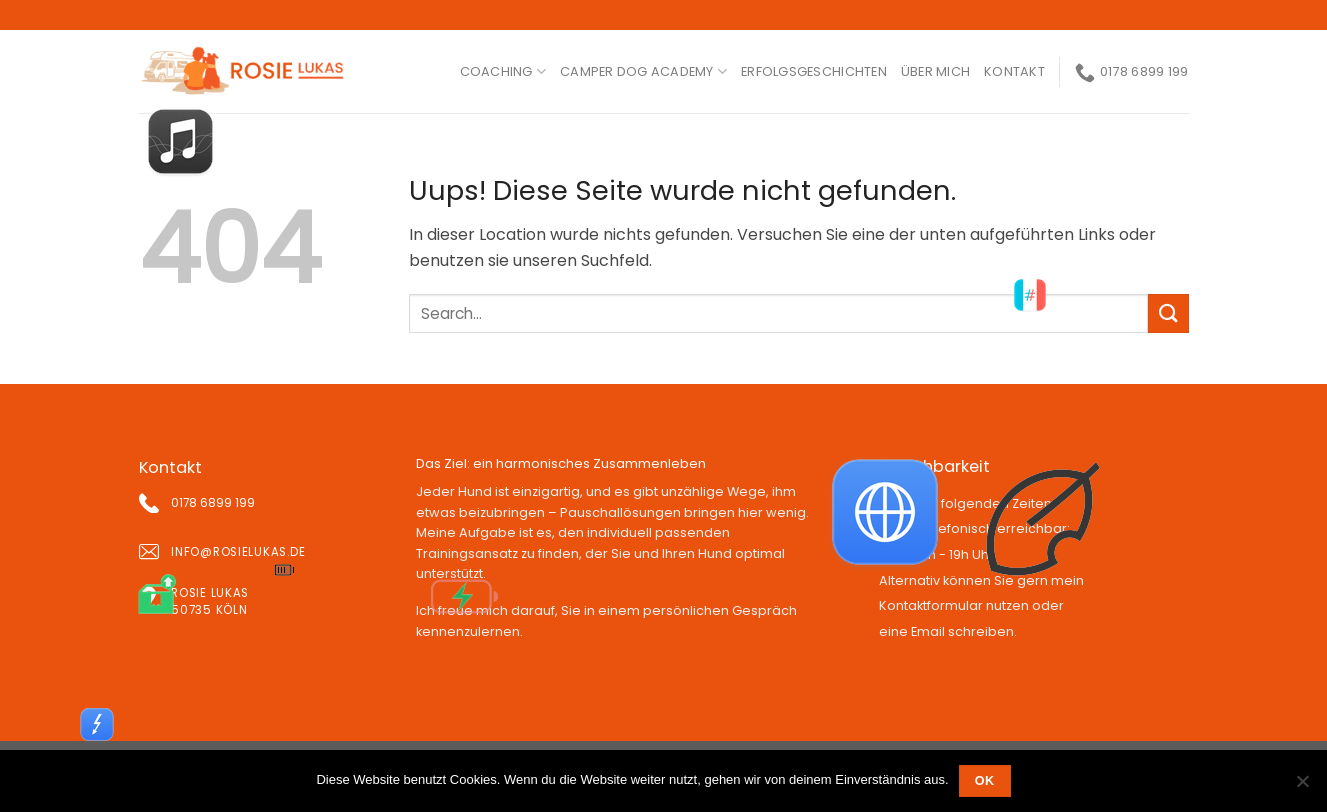 Image resolution: width=1327 pixels, height=812 pixels. Describe the element at coordinates (156, 594) in the screenshot. I see `software update available for download` at that location.